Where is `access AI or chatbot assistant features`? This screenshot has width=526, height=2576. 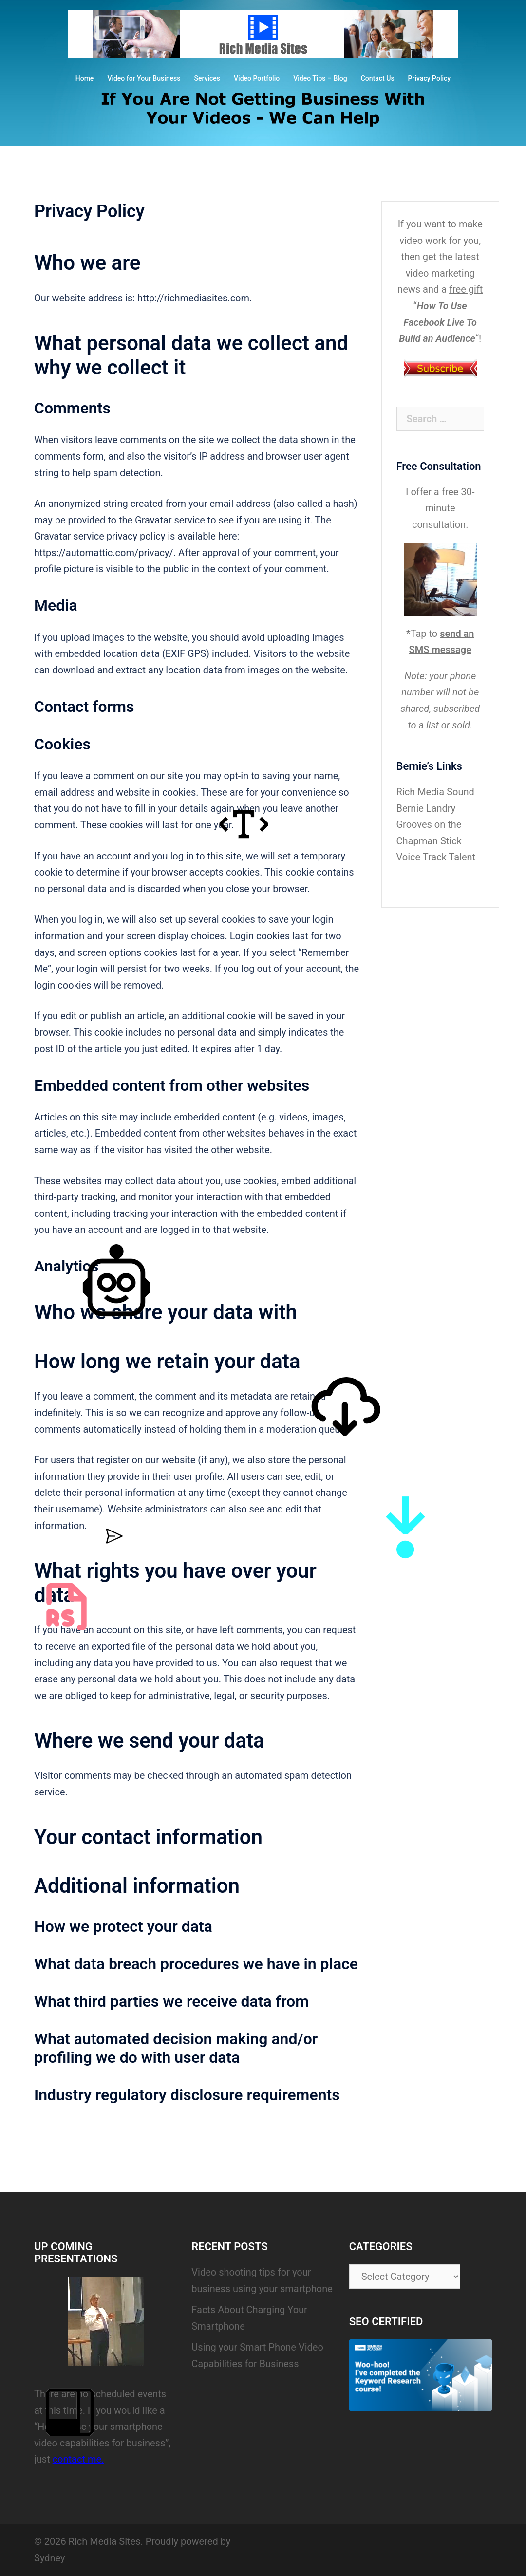
access AI or chatbot assistant features is located at coordinates (116, 1283).